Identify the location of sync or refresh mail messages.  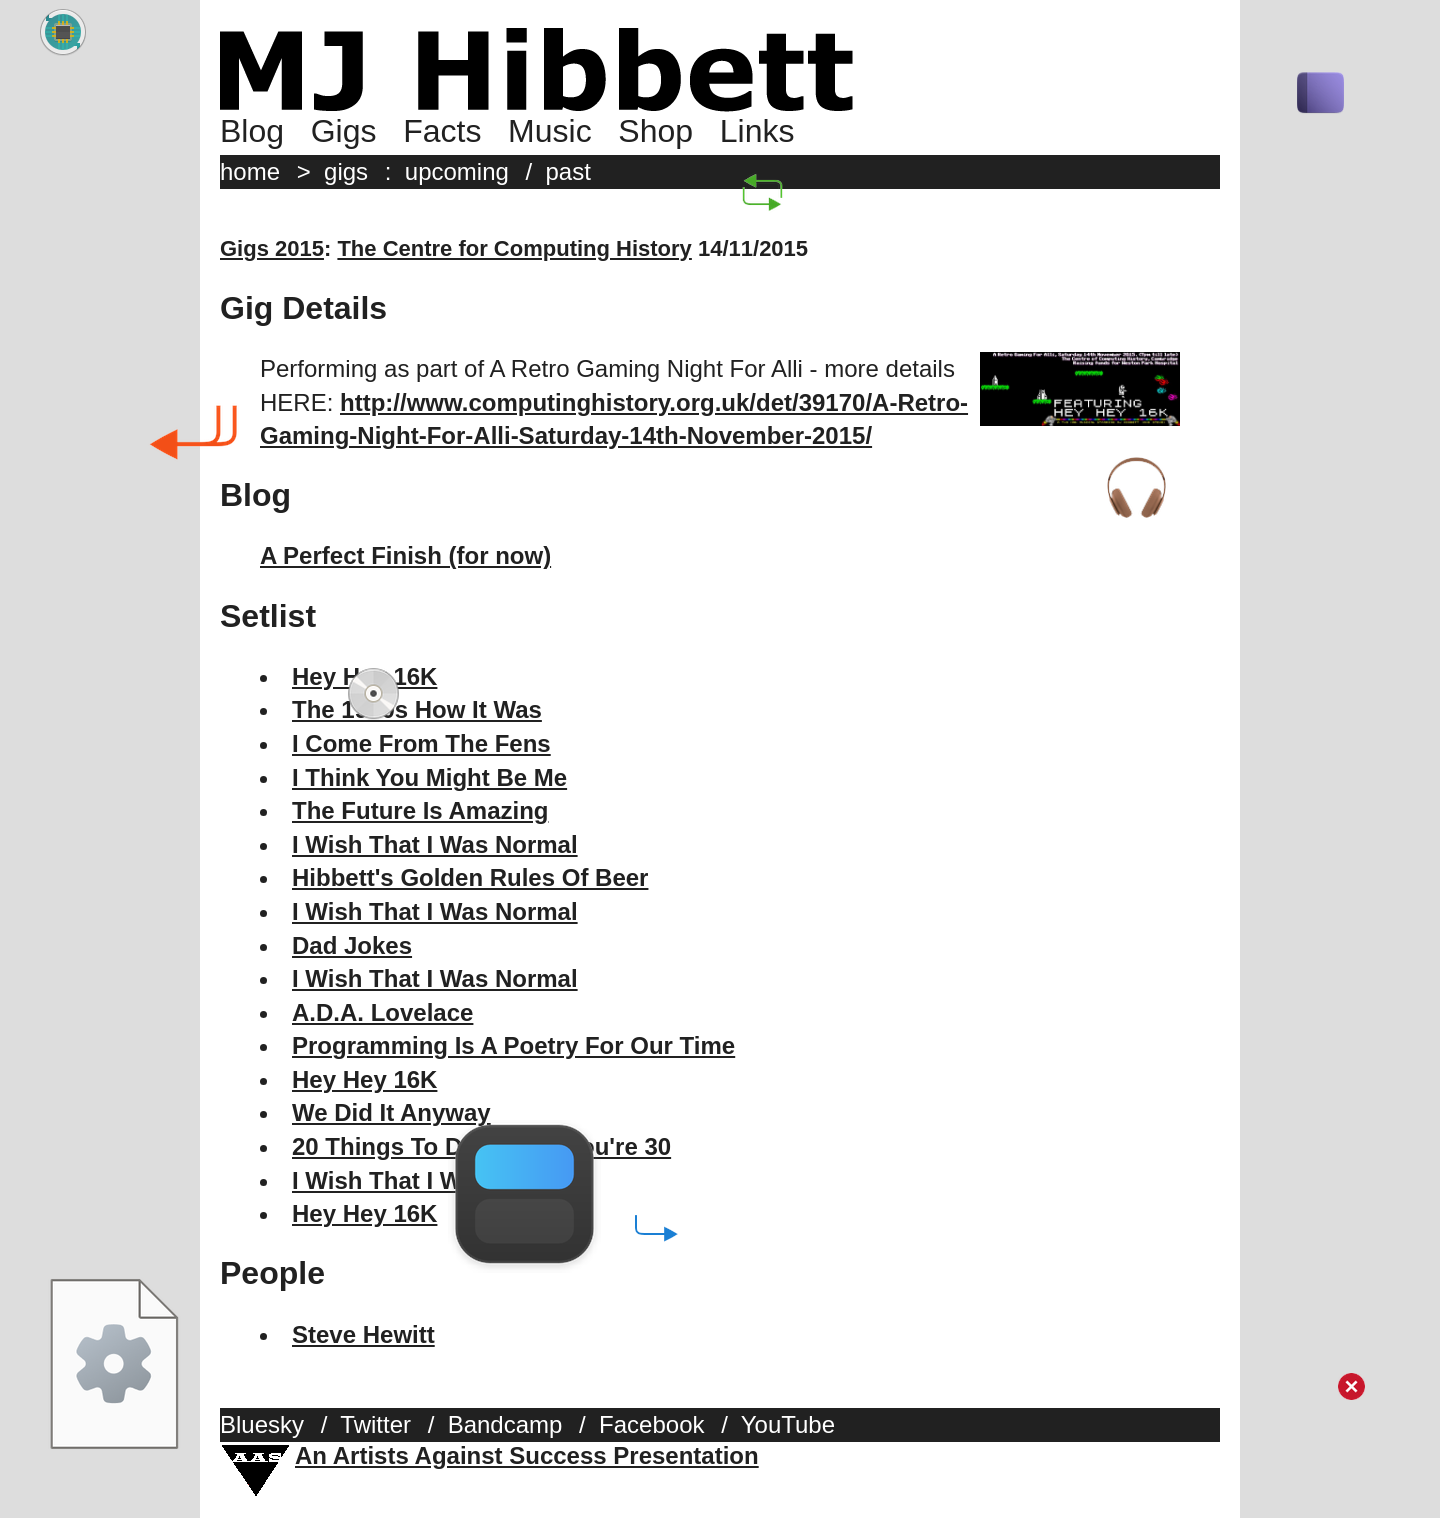
(762, 192).